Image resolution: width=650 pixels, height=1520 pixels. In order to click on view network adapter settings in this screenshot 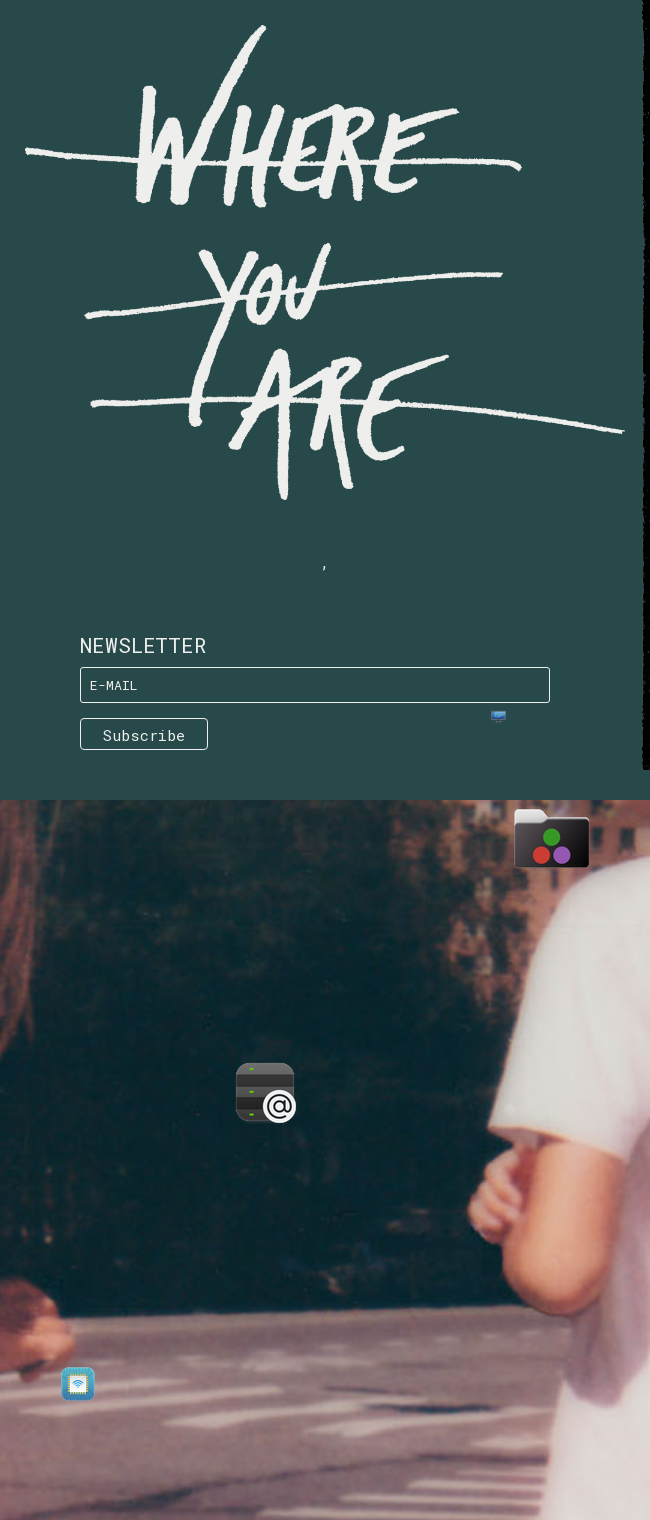, I will do `click(78, 1384)`.